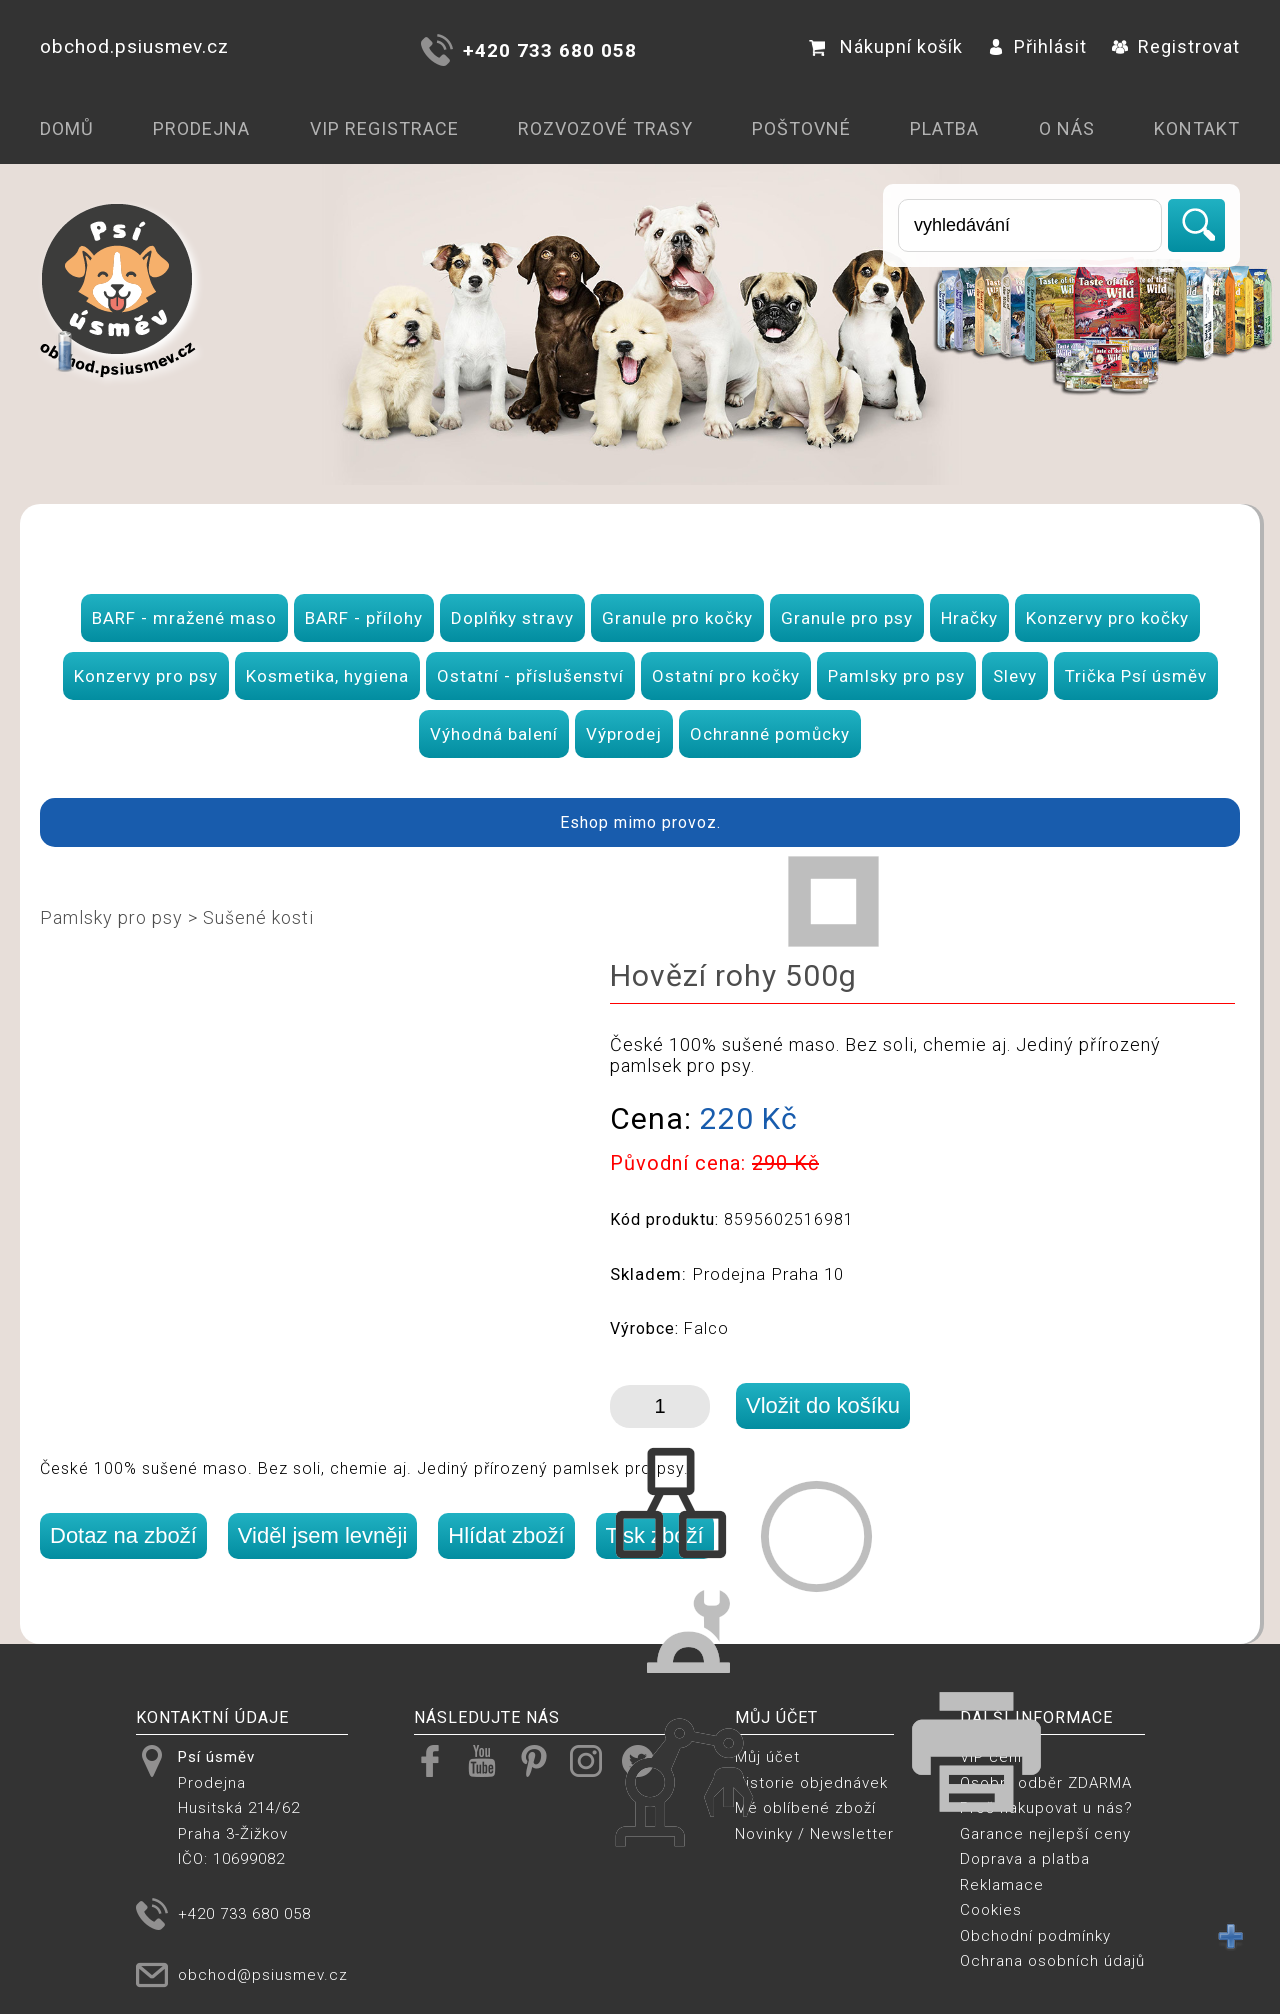  Describe the element at coordinates (684, 1777) in the screenshot. I see `open GNOME Builder IDE` at that location.